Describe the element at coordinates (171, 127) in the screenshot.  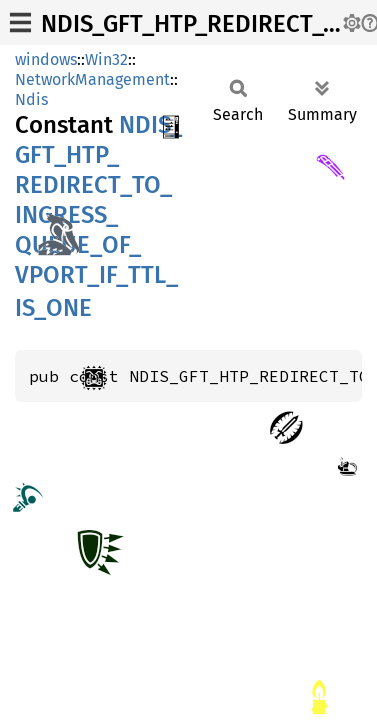
I see `access vending machine or automated purchase options` at that location.